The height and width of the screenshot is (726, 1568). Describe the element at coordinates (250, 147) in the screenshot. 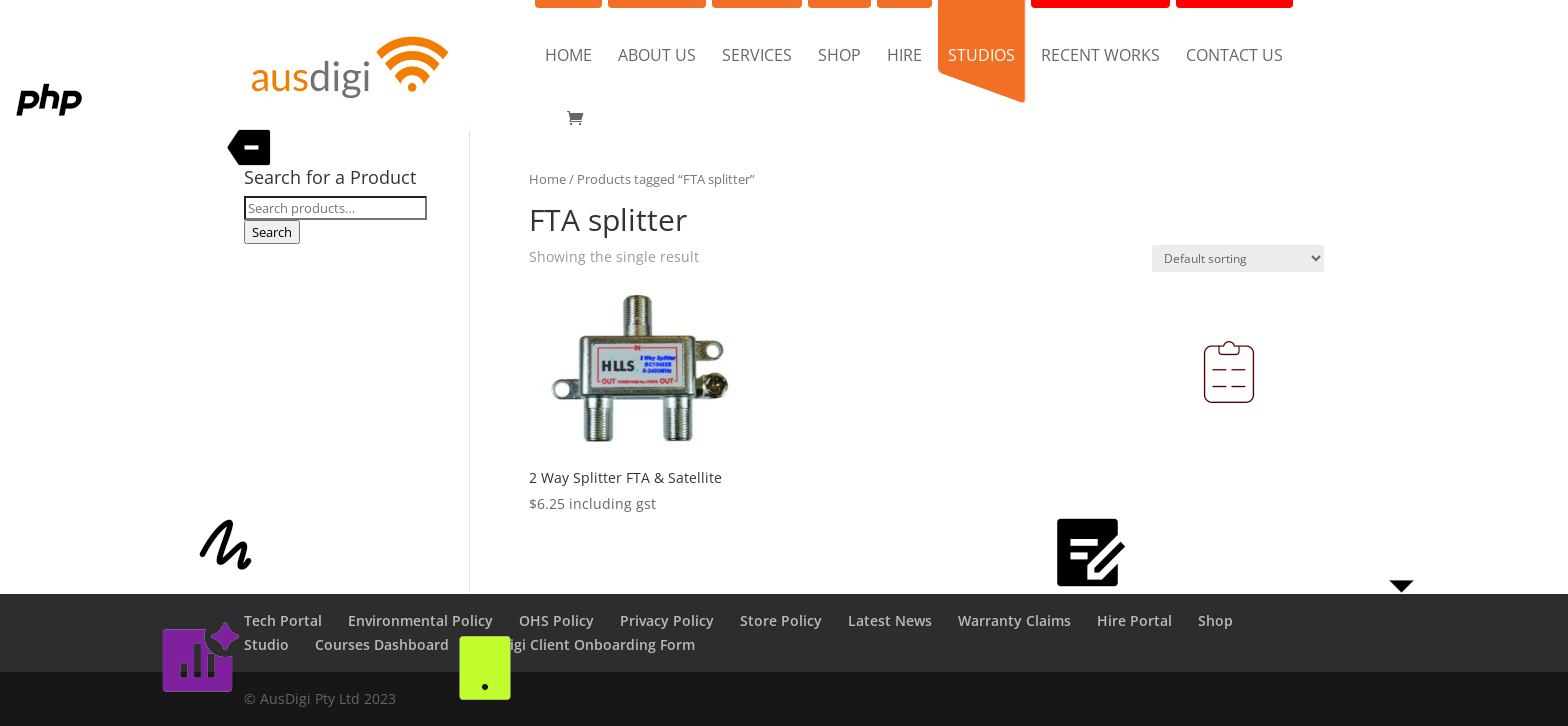

I see `delete the last character entered` at that location.